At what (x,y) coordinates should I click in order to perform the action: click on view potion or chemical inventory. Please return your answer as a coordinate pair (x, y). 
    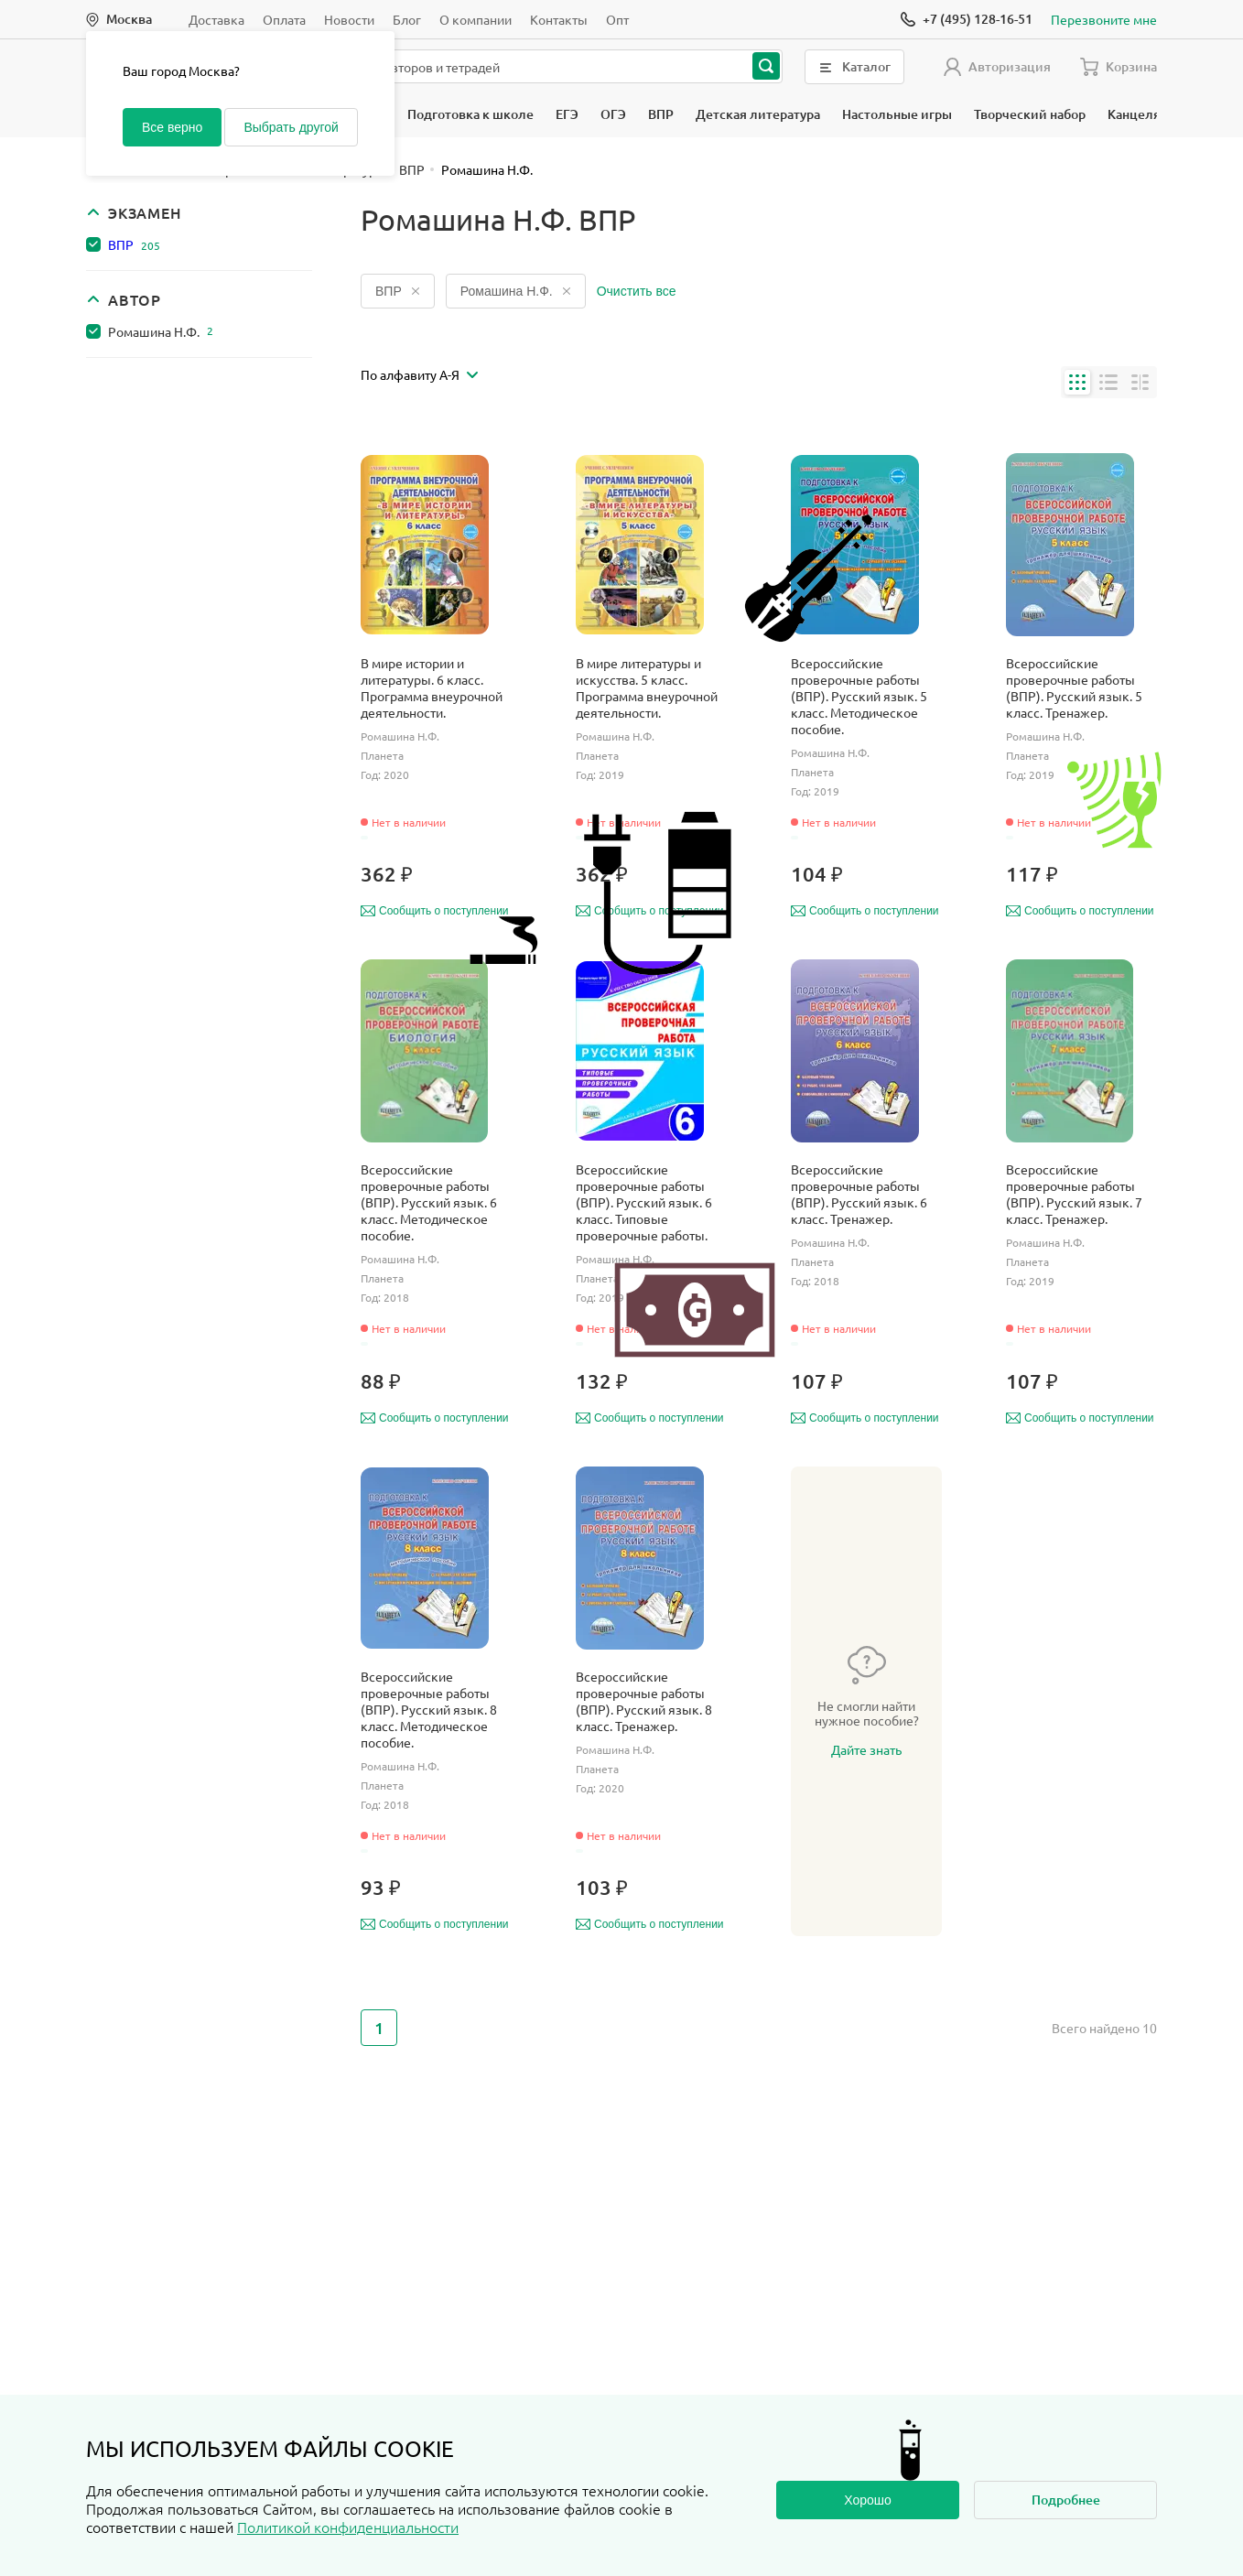
    Looking at the image, I should click on (910, 2450).